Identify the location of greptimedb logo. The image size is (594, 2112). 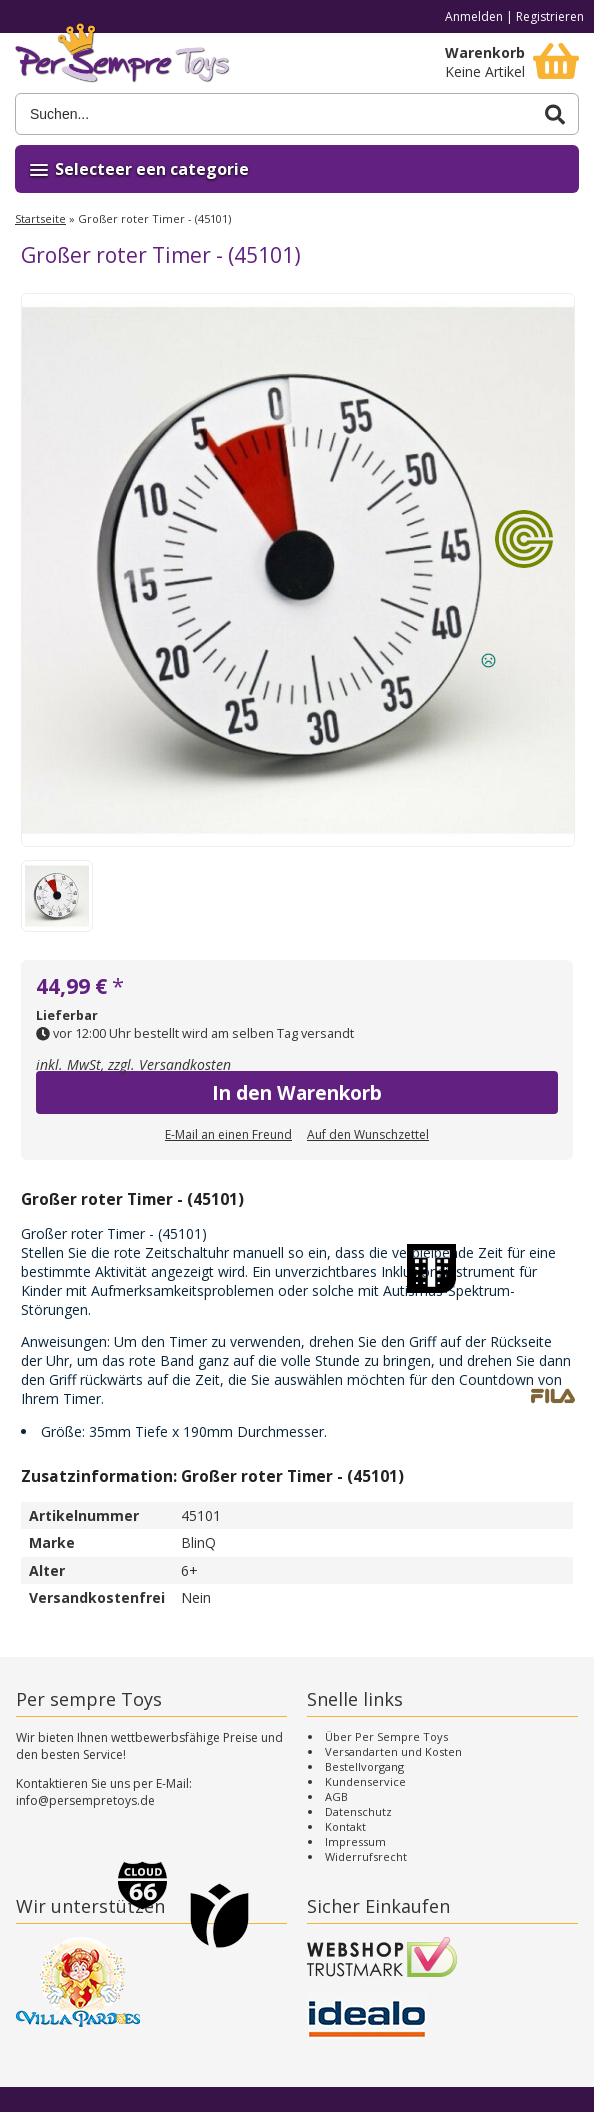
(524, 539).